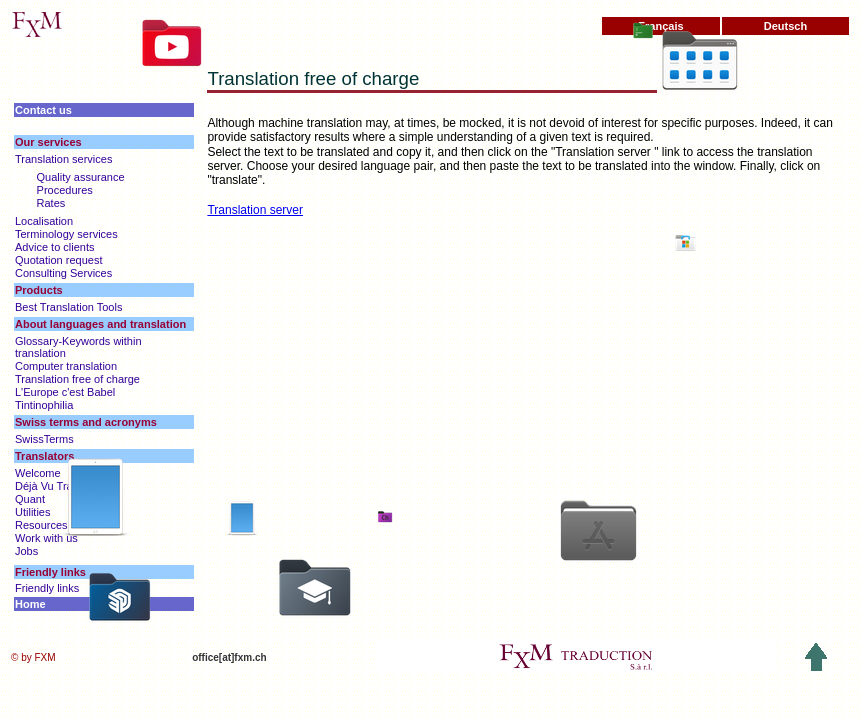  Describe the element at coordinates (242, 518) in the screenshot. I see `view connected iPad Pro device` at that location.